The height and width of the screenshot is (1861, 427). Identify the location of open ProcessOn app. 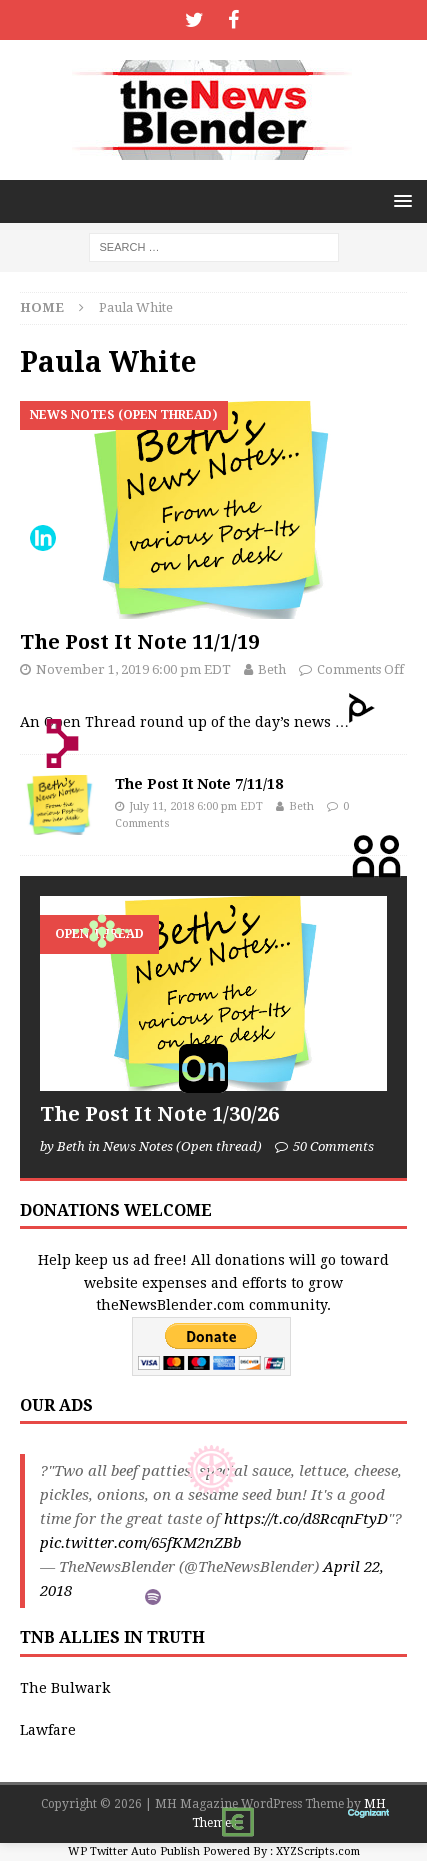
(203, 1068).